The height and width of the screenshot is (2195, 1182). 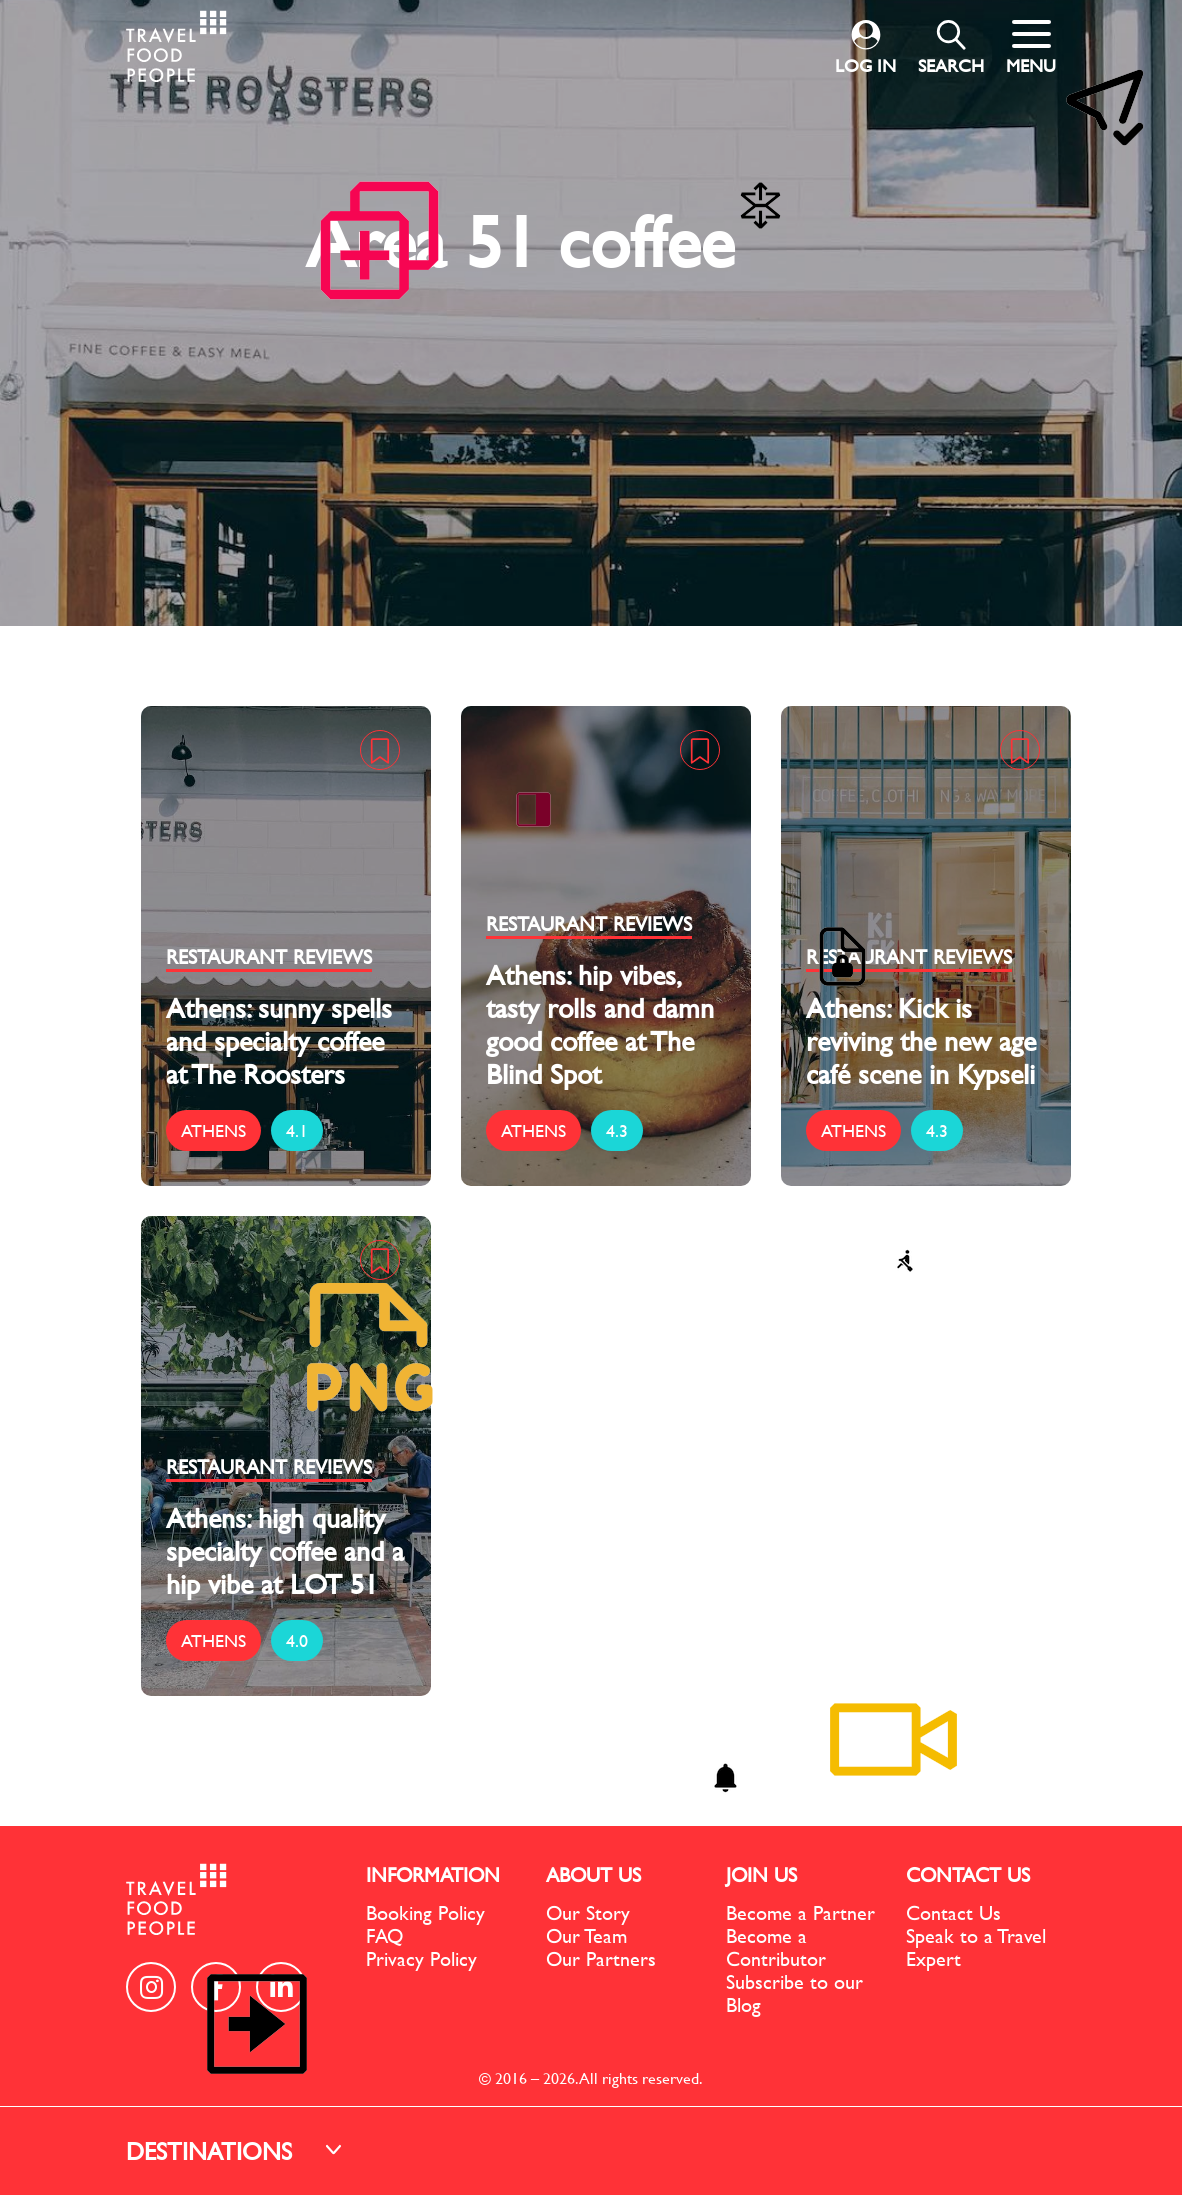 I want to click on toggle the right sidebar panel, so click(x=533, y=809).